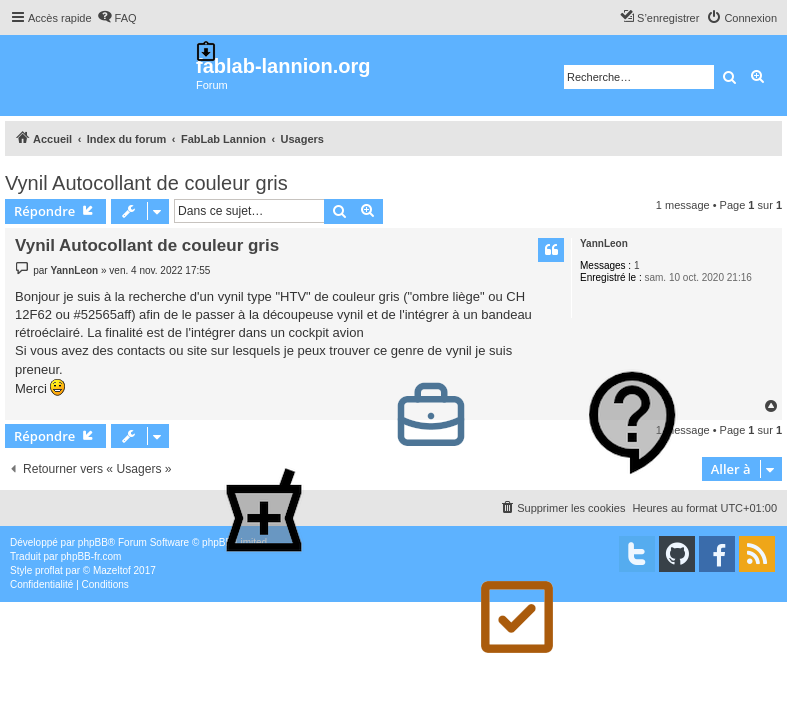 Image resolution: width=787 pixels, height=727 pixels. What do you see at coordinates (431, 416) in the screenshot?
I see `access work or business-related content` at bounding box center [431, 416].